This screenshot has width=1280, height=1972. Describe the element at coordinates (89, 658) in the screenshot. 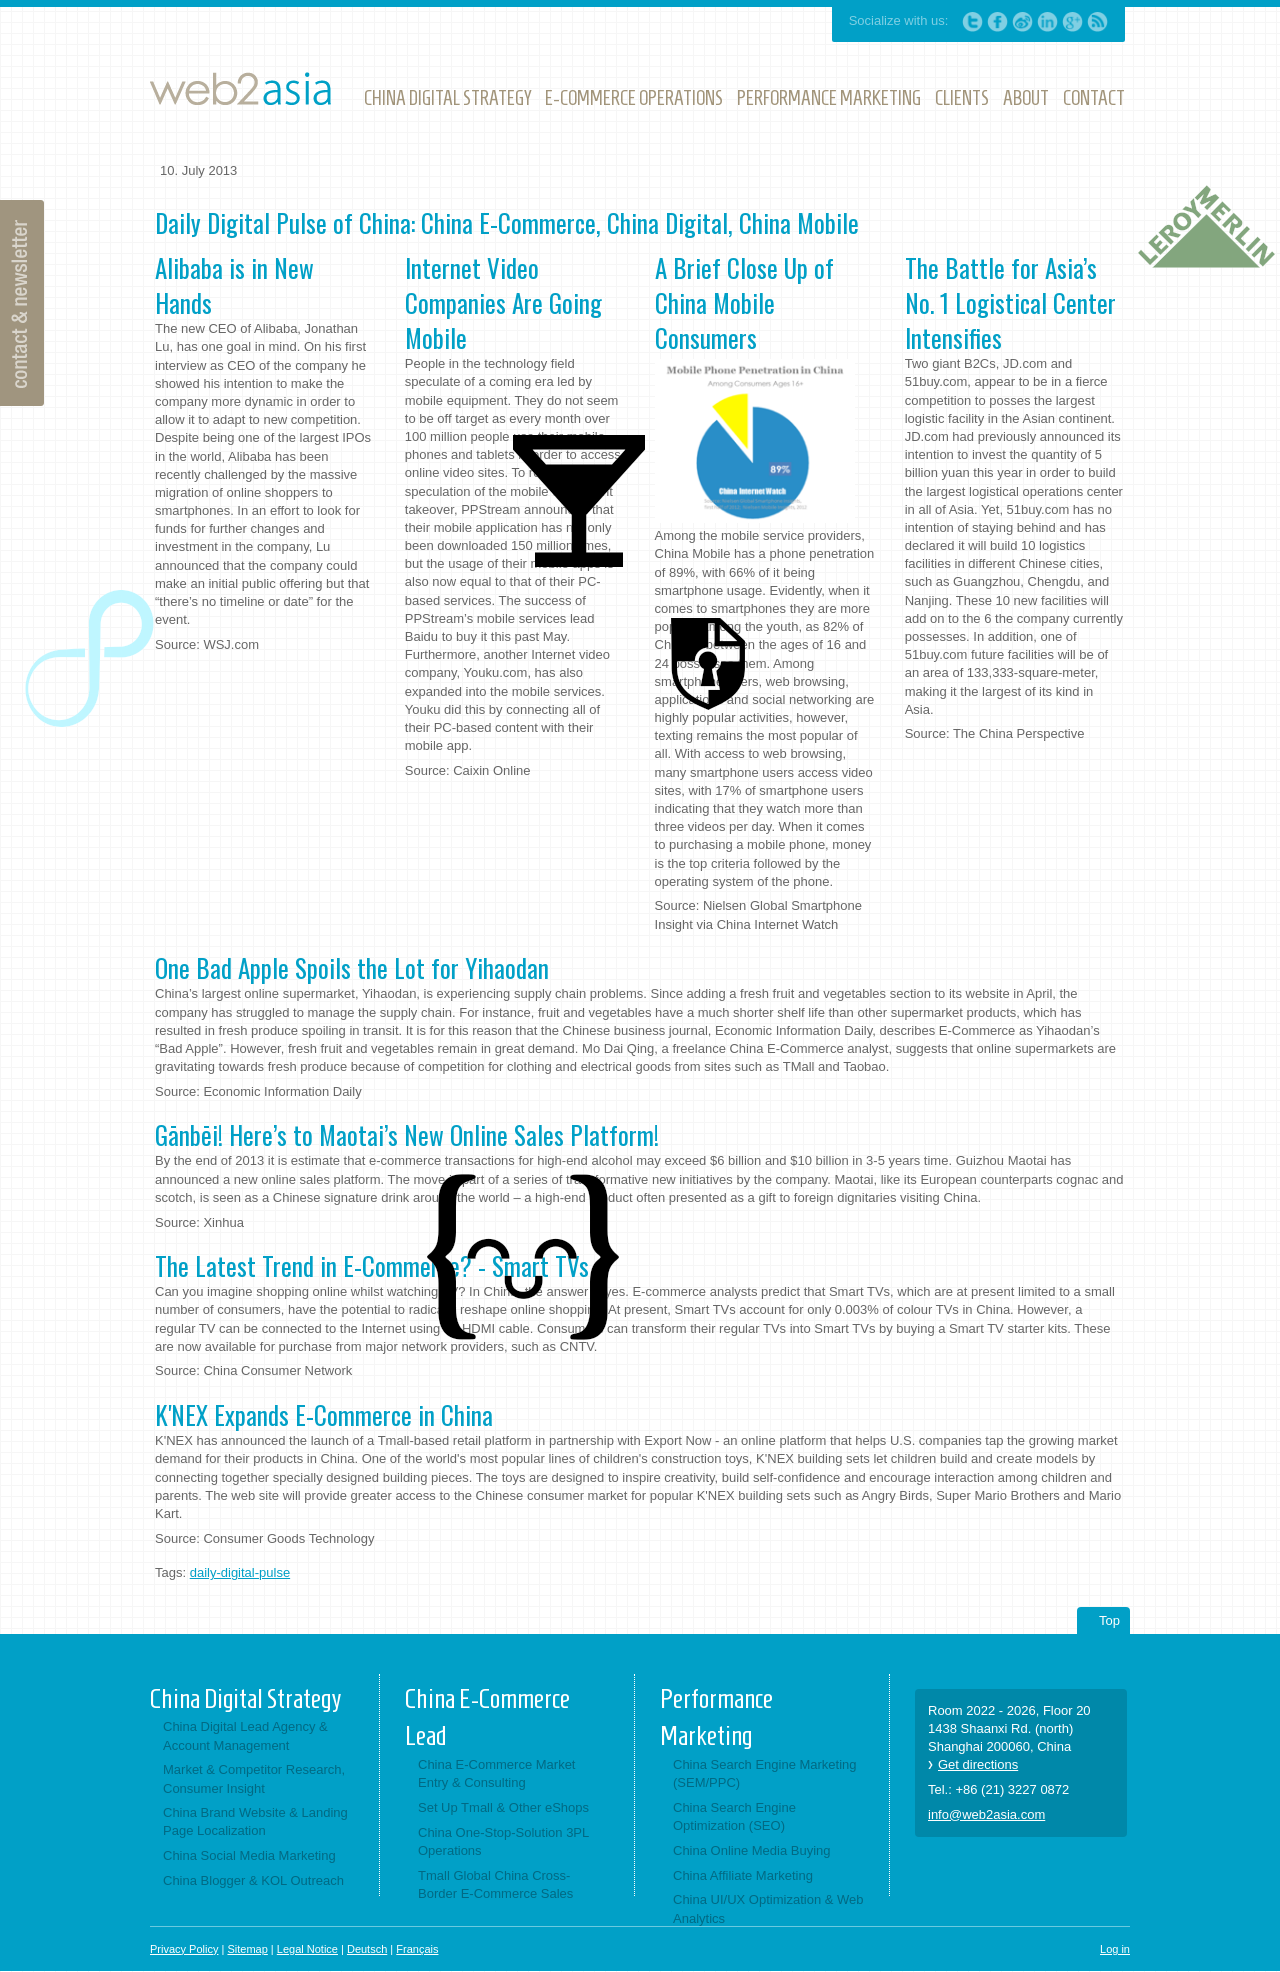

I see `persistent systems company logo` at that location.